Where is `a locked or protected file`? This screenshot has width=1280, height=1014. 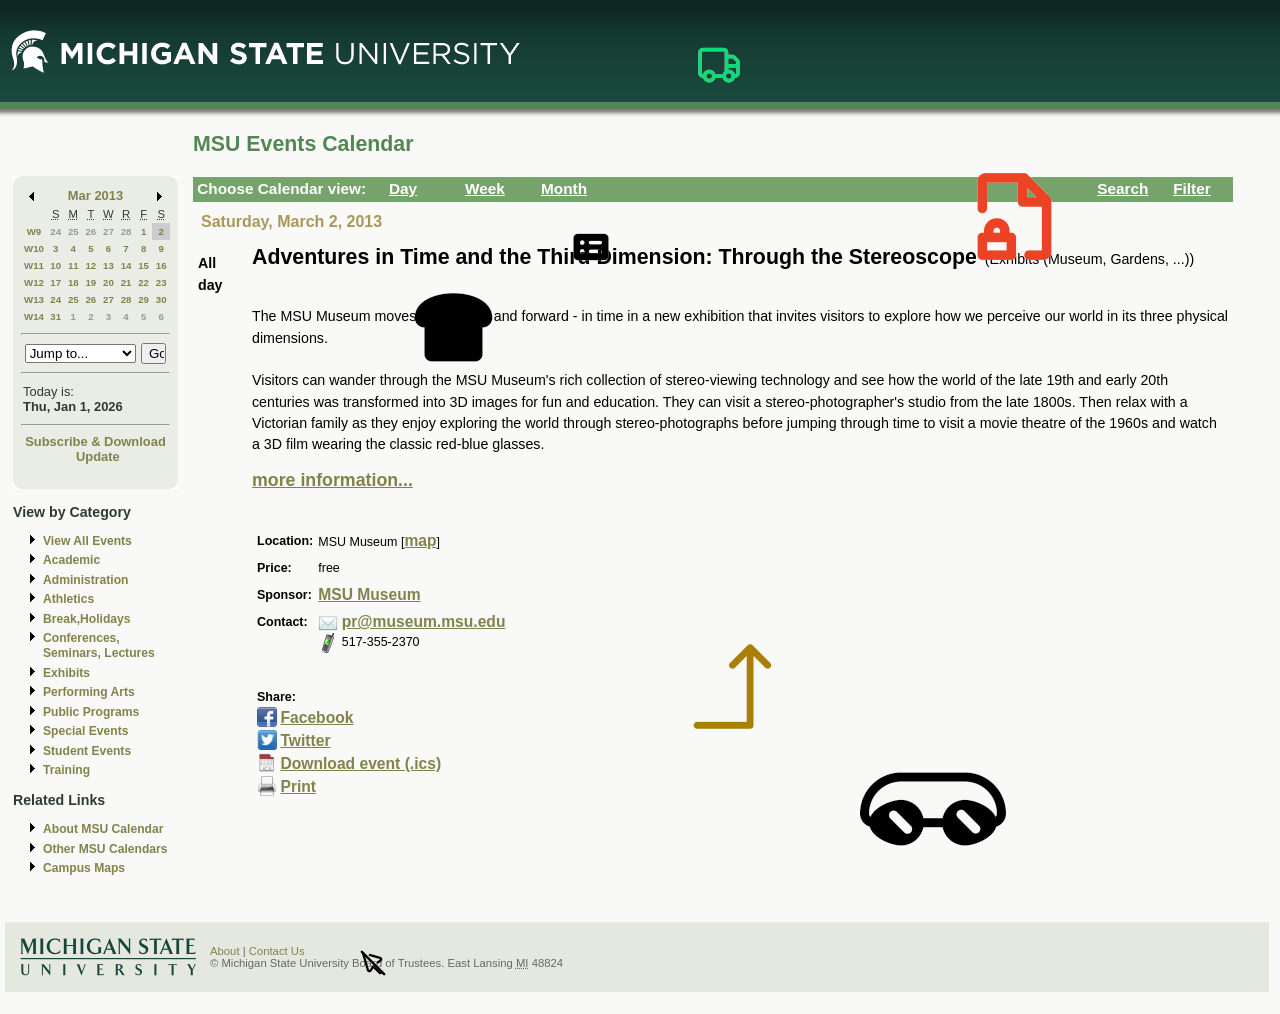 a locked or protected file is located at coordinates (1014, 216).